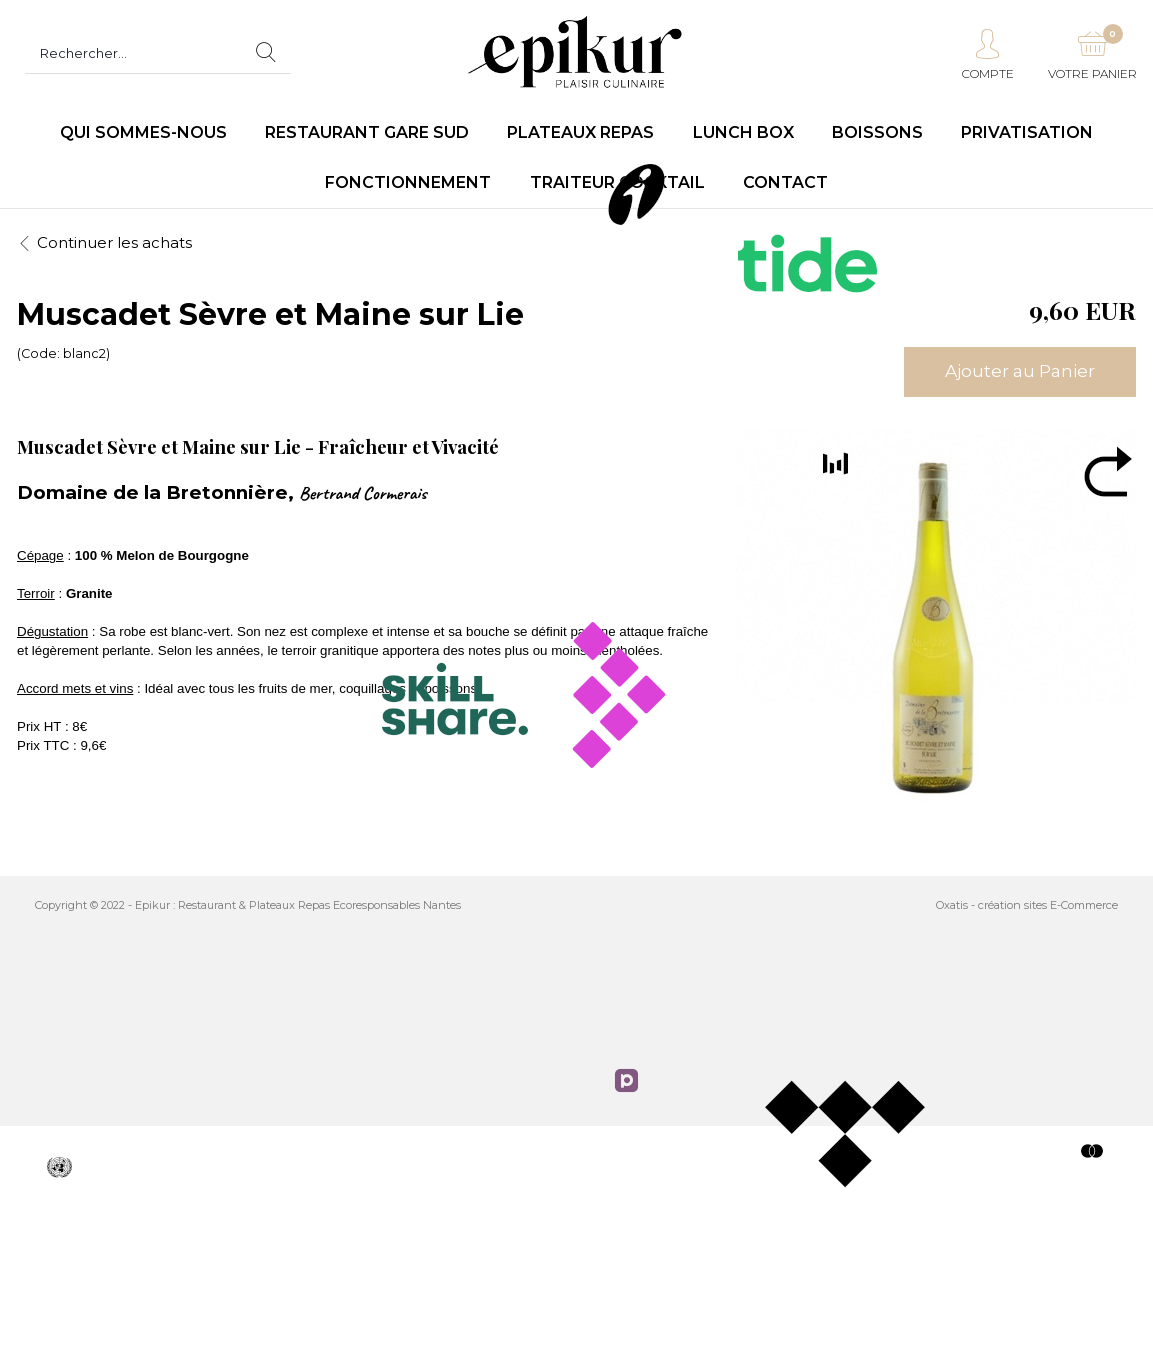 Image resolution: width=1153 pixels, height=1356 pixels. What do you see at coordinates (835, 463) in the screenshot?
I see `bytedance company logo` at bounding box center [835, 463].